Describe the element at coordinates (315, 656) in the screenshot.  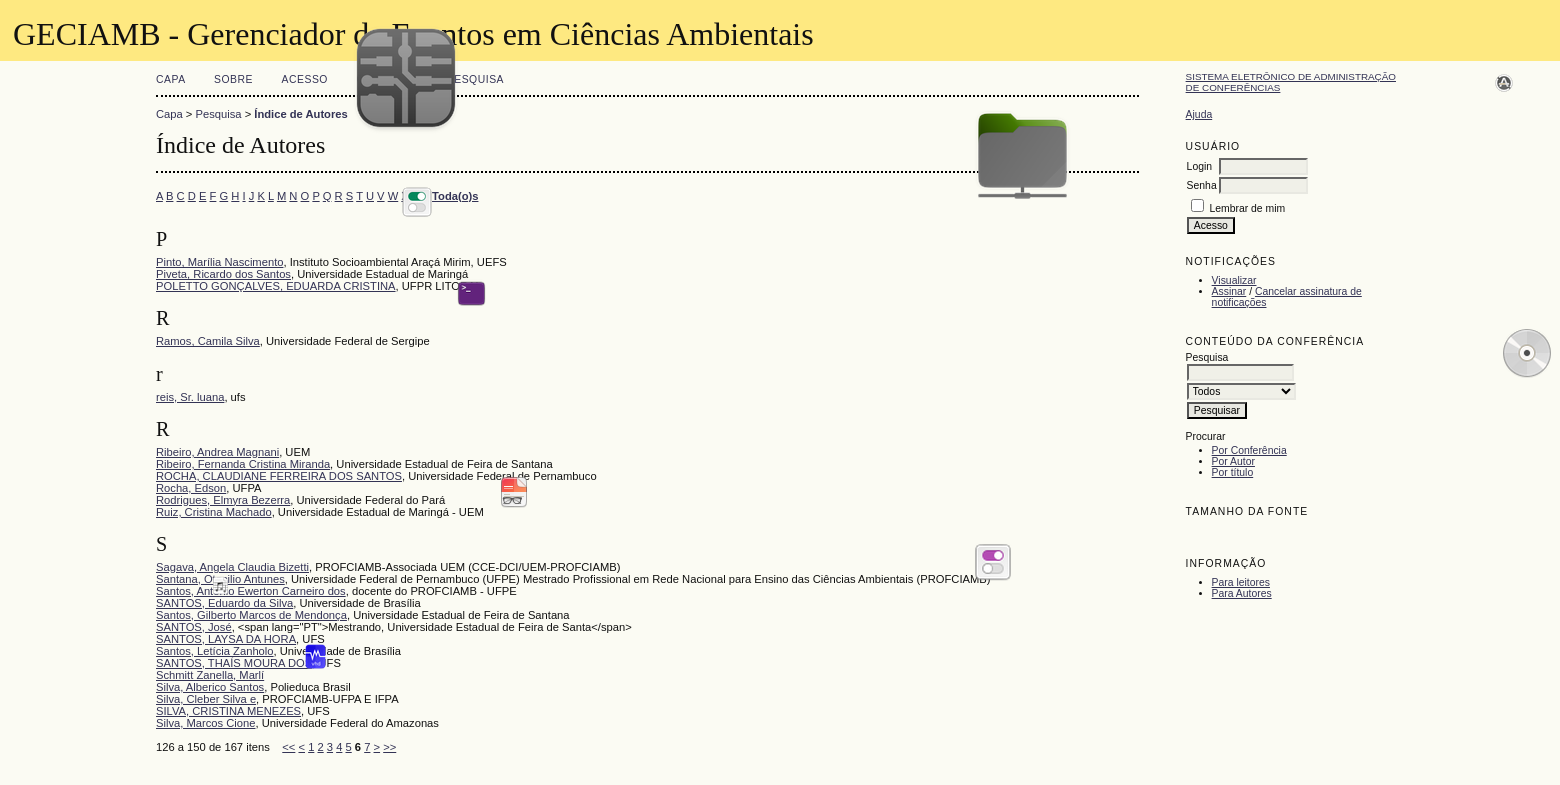
I see `virtualbox virtual hard disk file` at that location.